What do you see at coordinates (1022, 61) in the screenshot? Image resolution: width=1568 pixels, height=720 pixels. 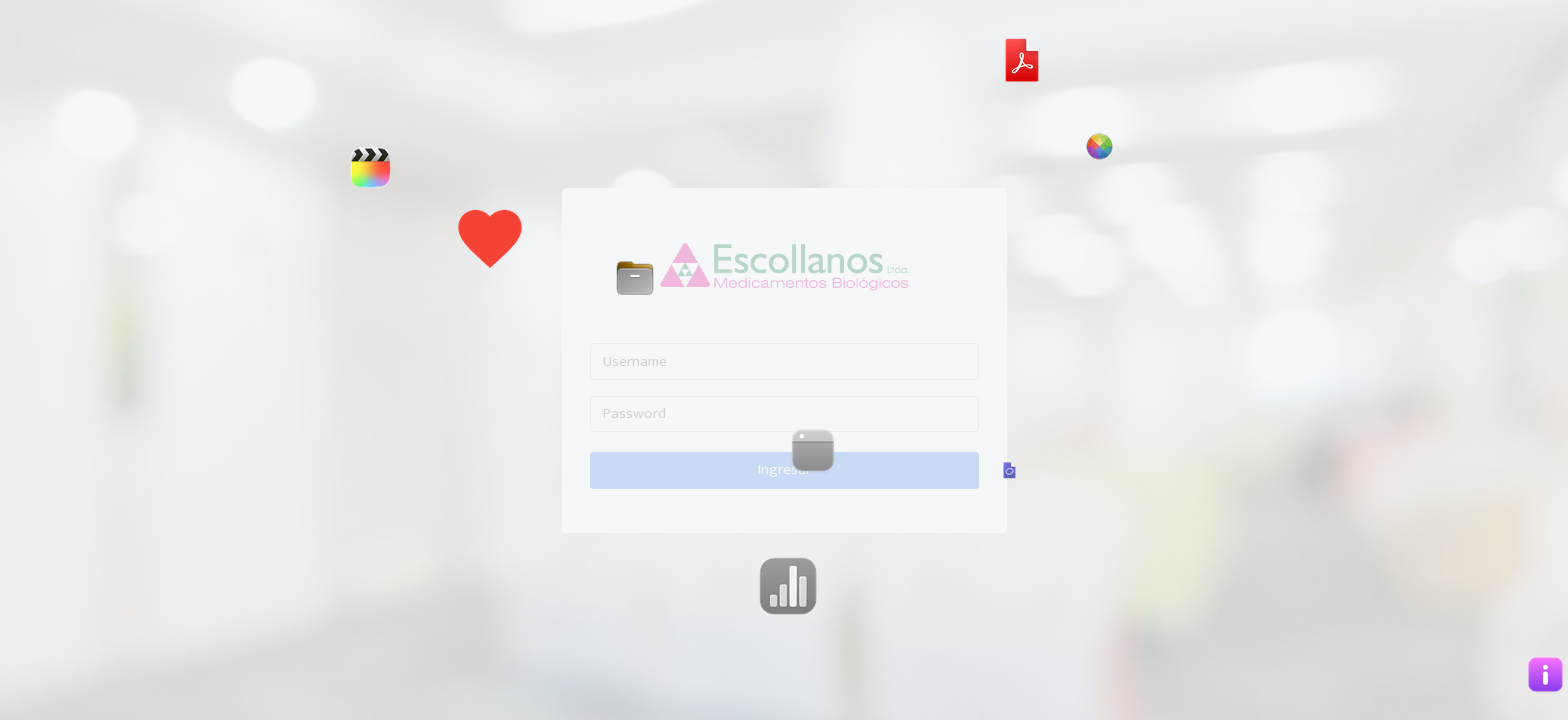 I see `open a PDF document` at bounding box center [1022, 61].